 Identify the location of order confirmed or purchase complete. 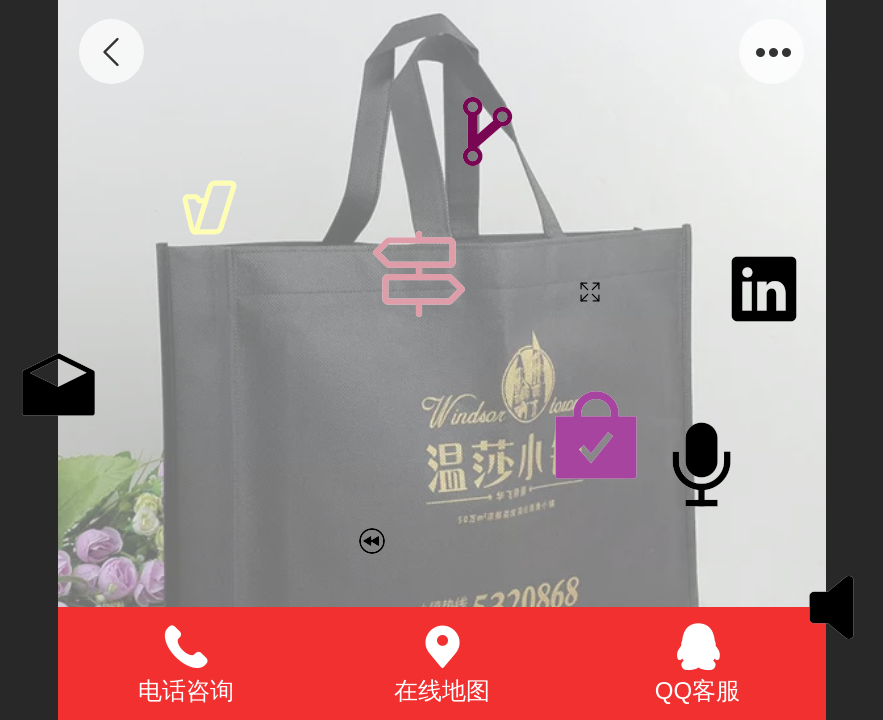
(596, 435).